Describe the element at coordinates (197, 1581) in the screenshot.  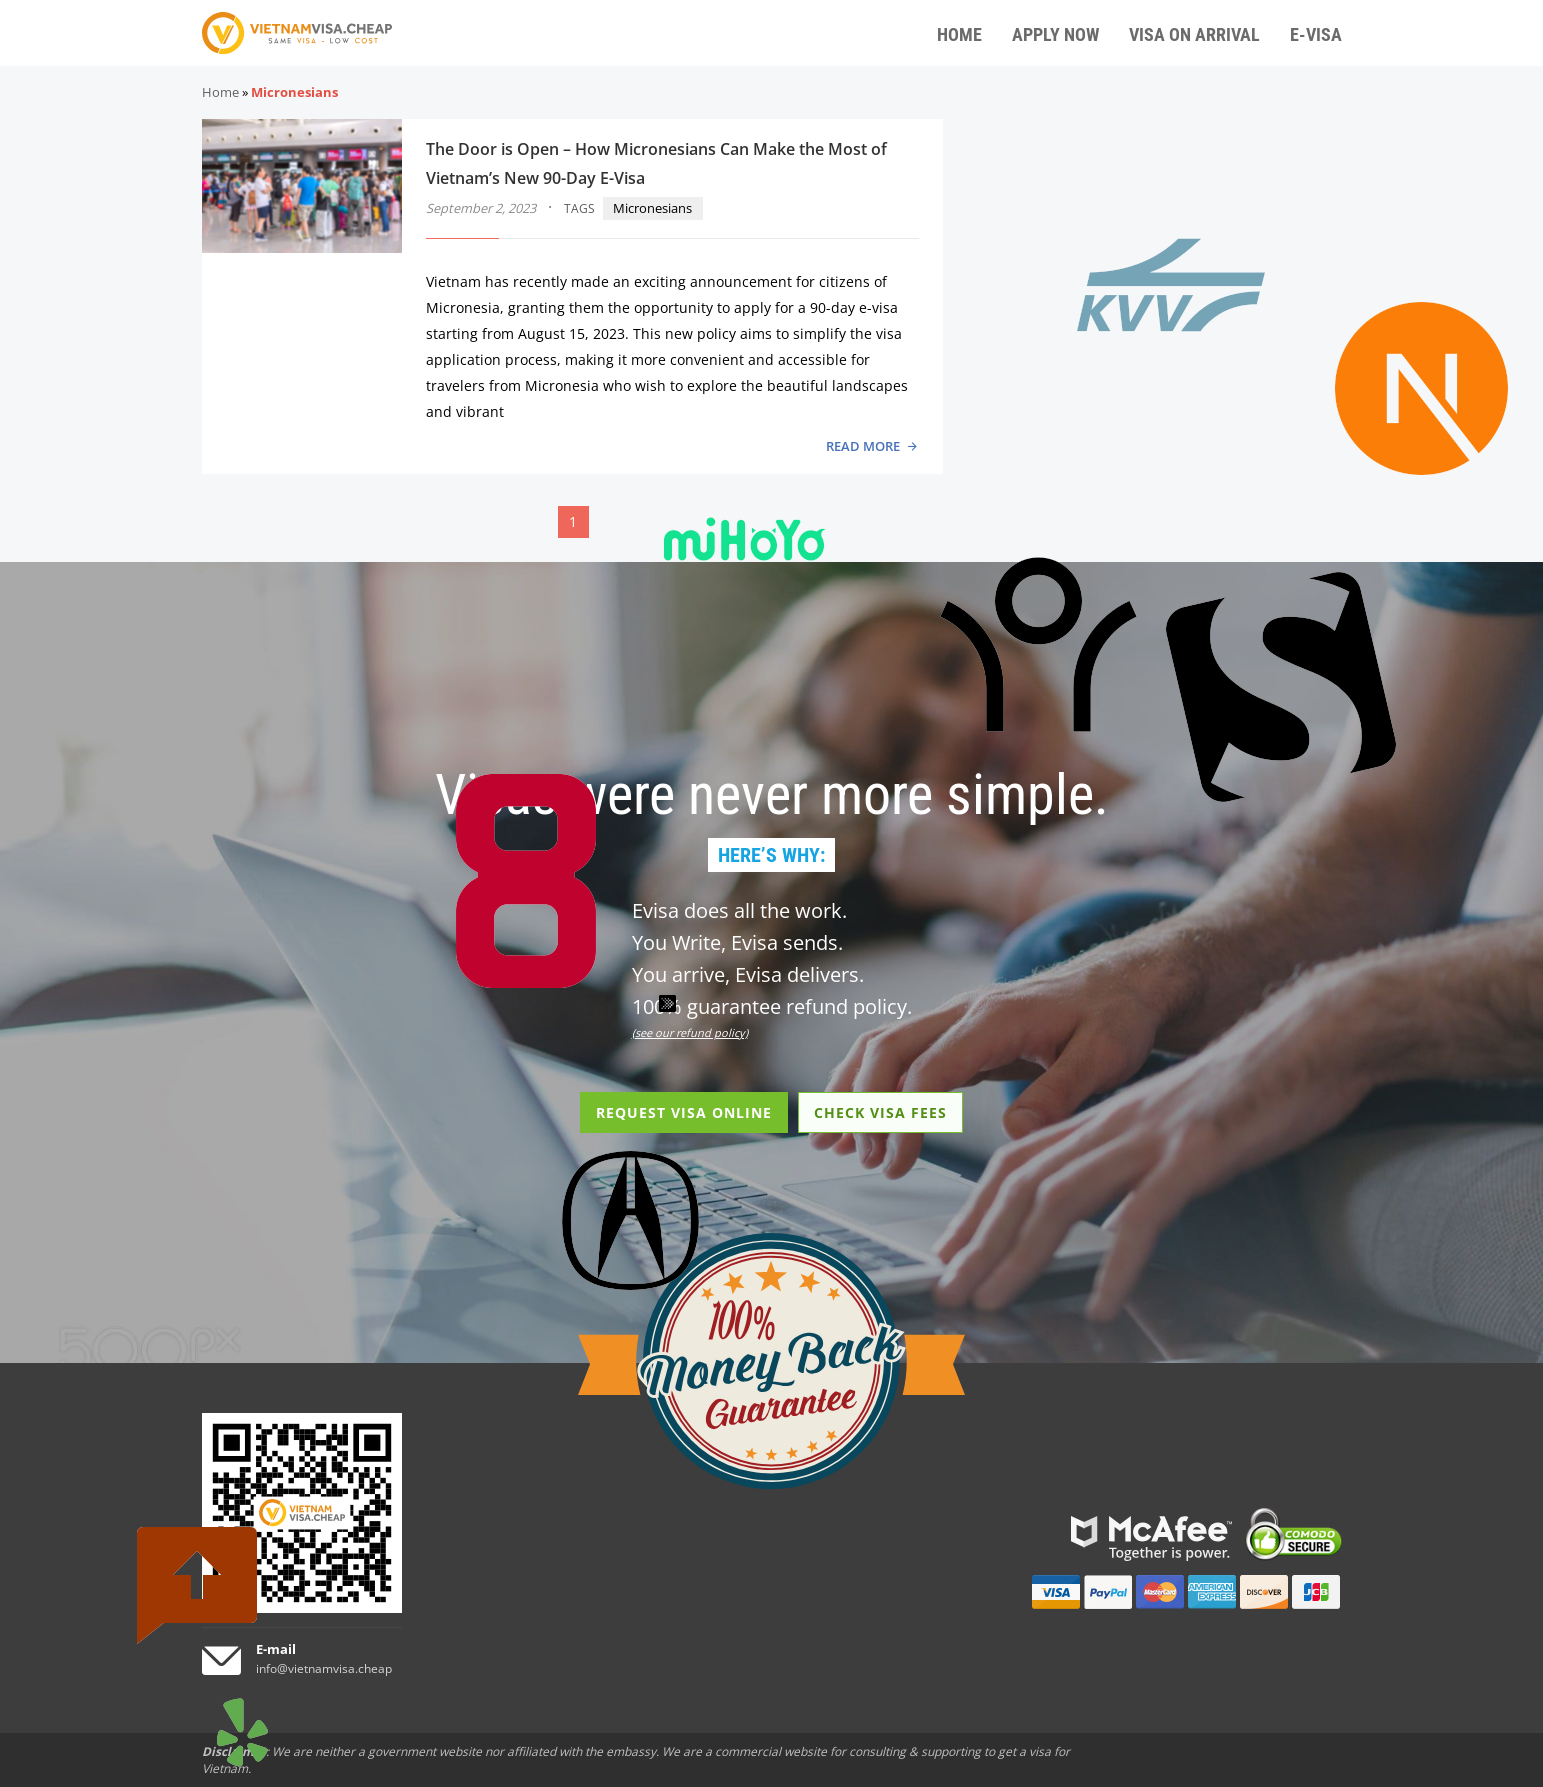
I see `upload a file to the conversation` at that location.